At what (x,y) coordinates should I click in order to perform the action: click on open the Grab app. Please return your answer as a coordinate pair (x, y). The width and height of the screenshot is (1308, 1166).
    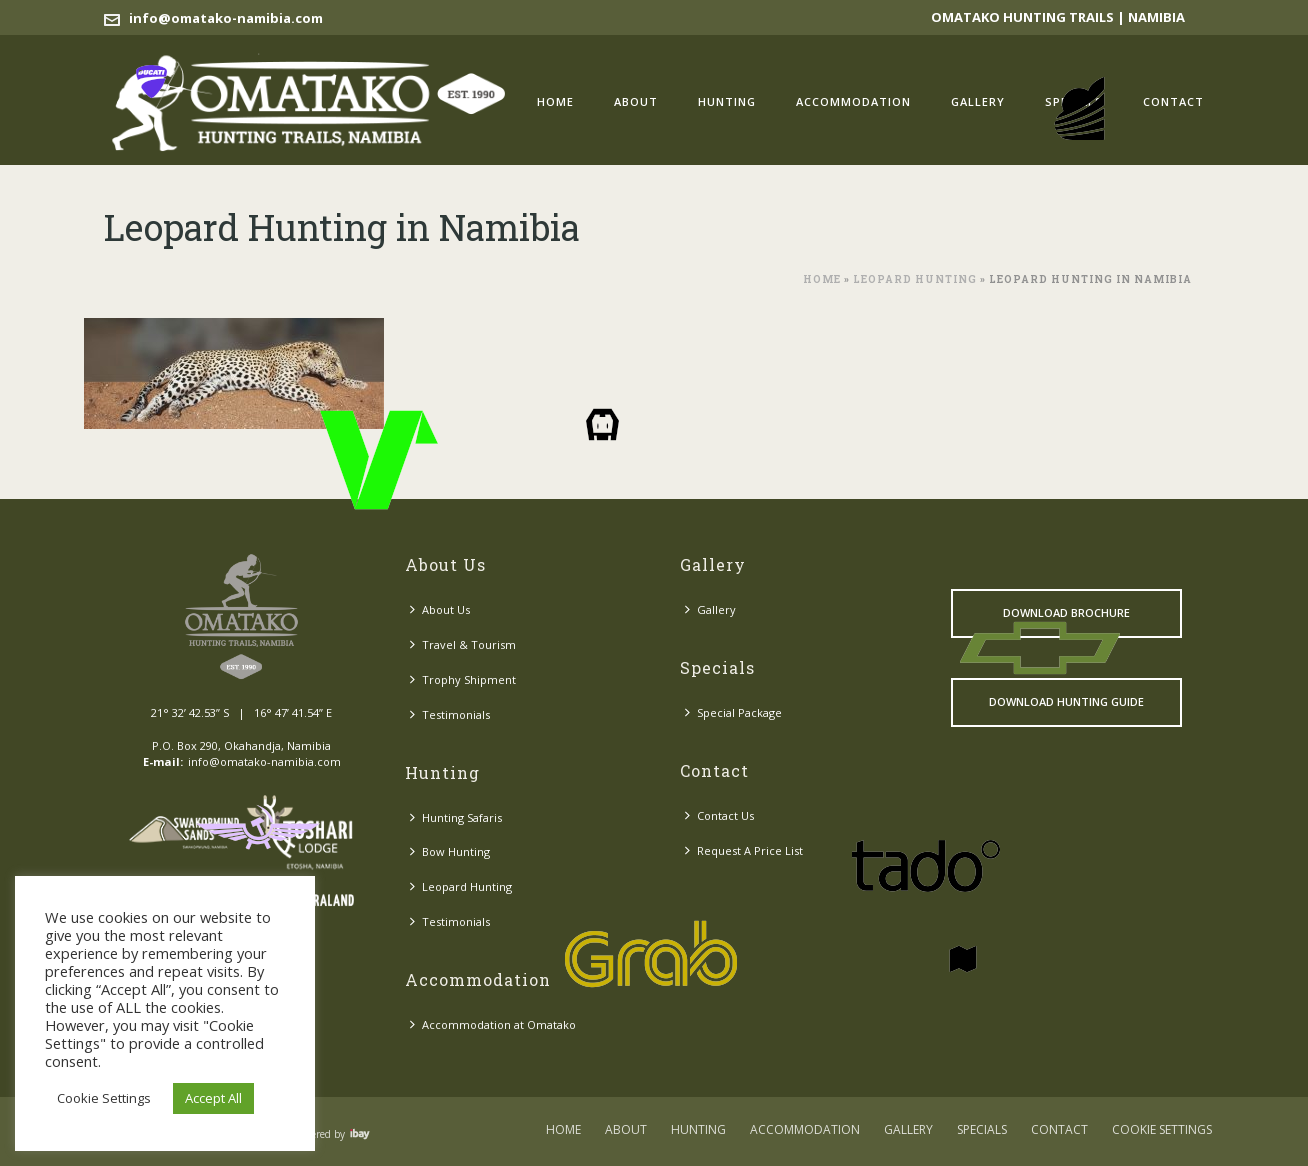
    Looking at the image, I should click on (651, 954).